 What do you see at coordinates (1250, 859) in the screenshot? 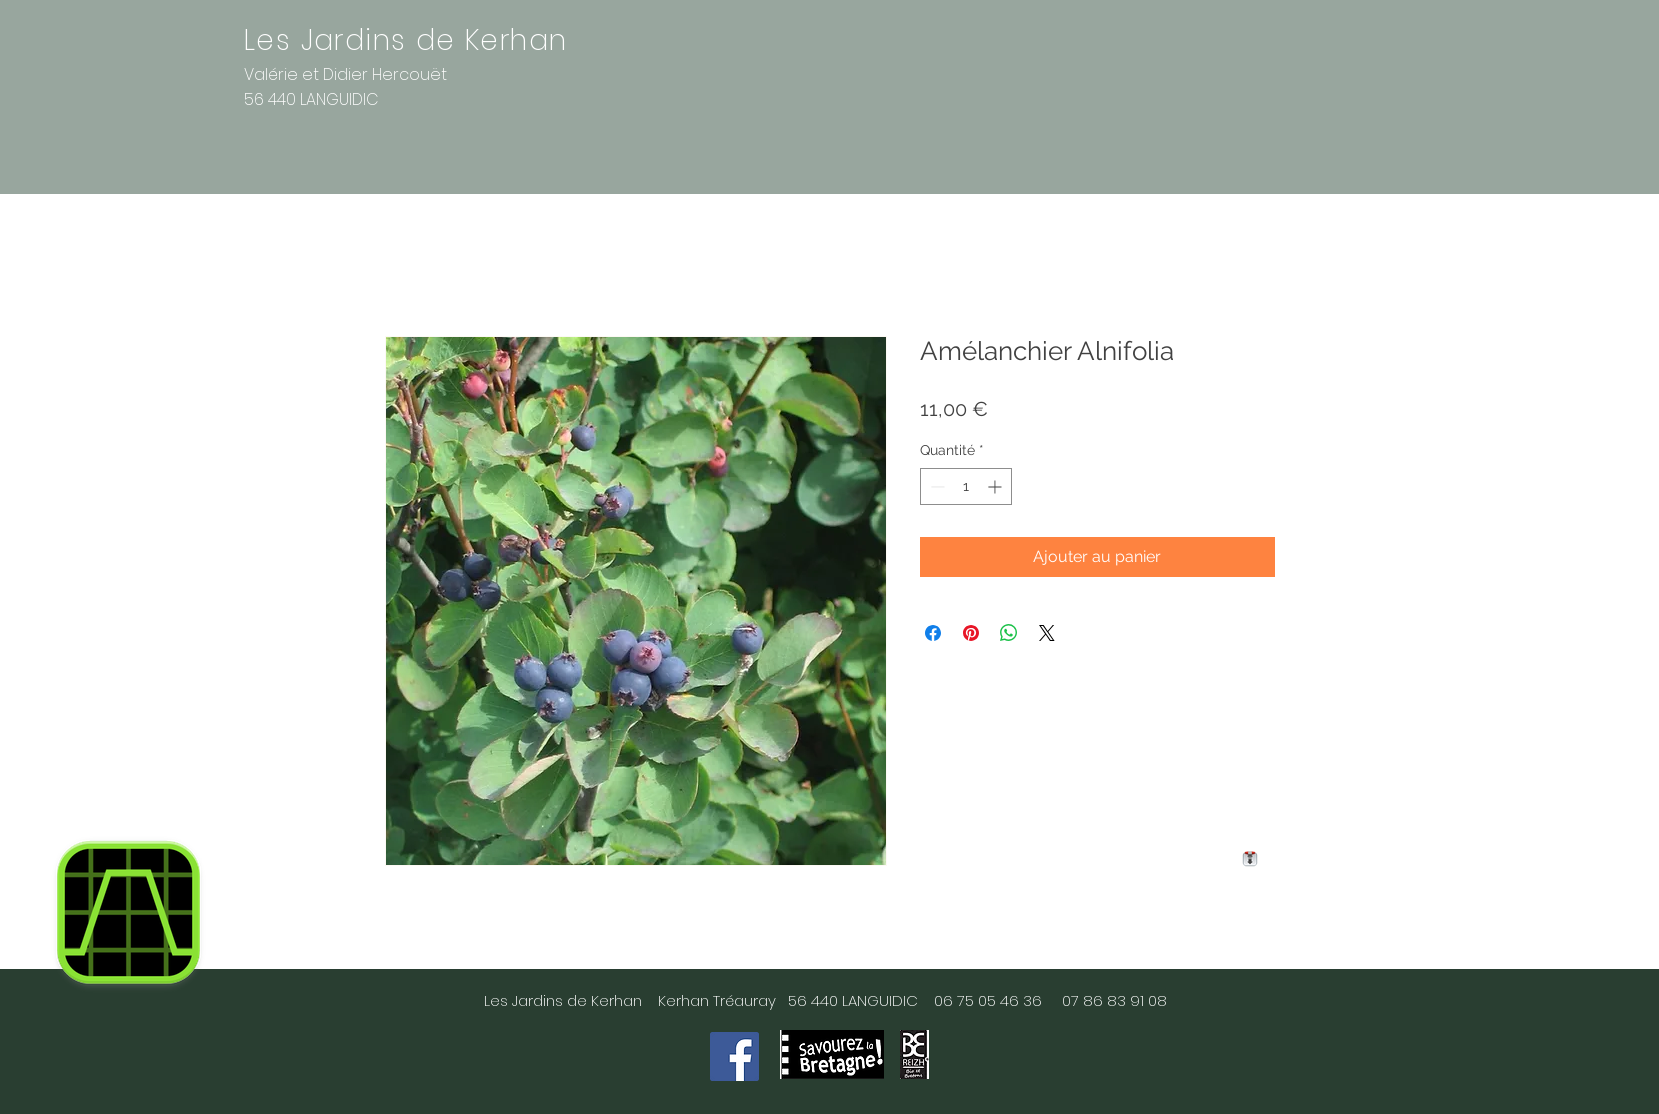
I see `open transmission torrent client` at bounding box center [1250, 859].